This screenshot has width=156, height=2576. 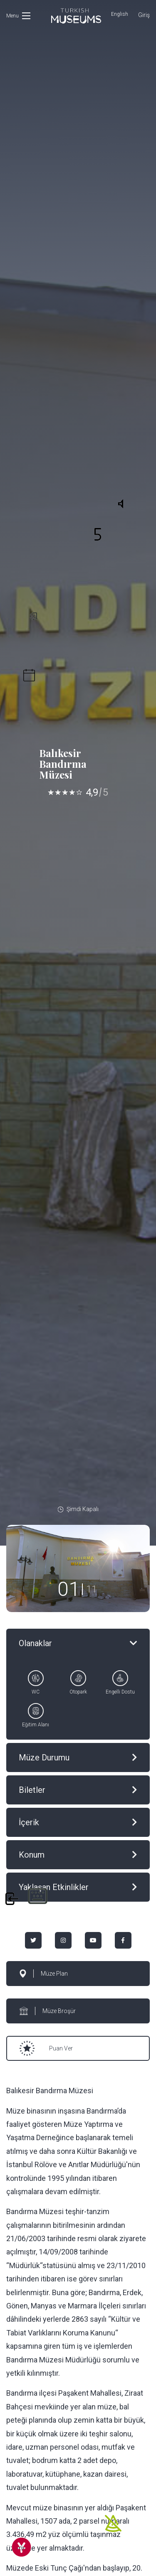 What do you see at coordinates (113, 2523) in the screenshot?
I see `indicates pizza is unavailable or sold out` at bounding box center [113, 2523].